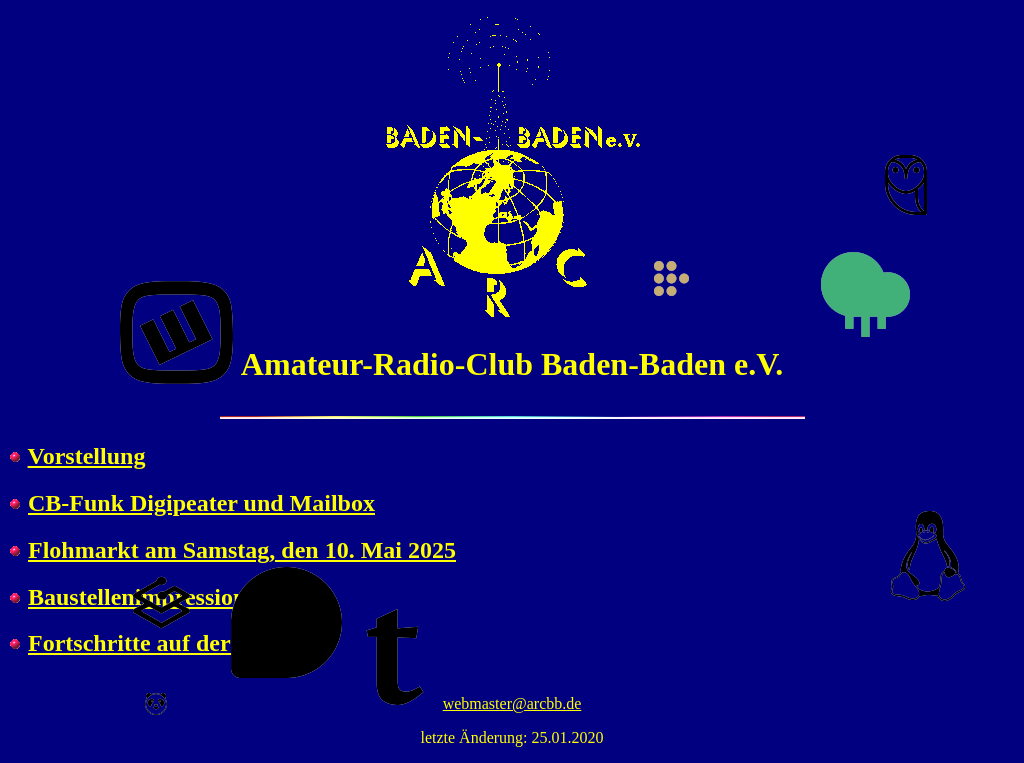 The image size is (1024, 763). I want to click on open Traefik Proxy dashboard, so click(161, 602).